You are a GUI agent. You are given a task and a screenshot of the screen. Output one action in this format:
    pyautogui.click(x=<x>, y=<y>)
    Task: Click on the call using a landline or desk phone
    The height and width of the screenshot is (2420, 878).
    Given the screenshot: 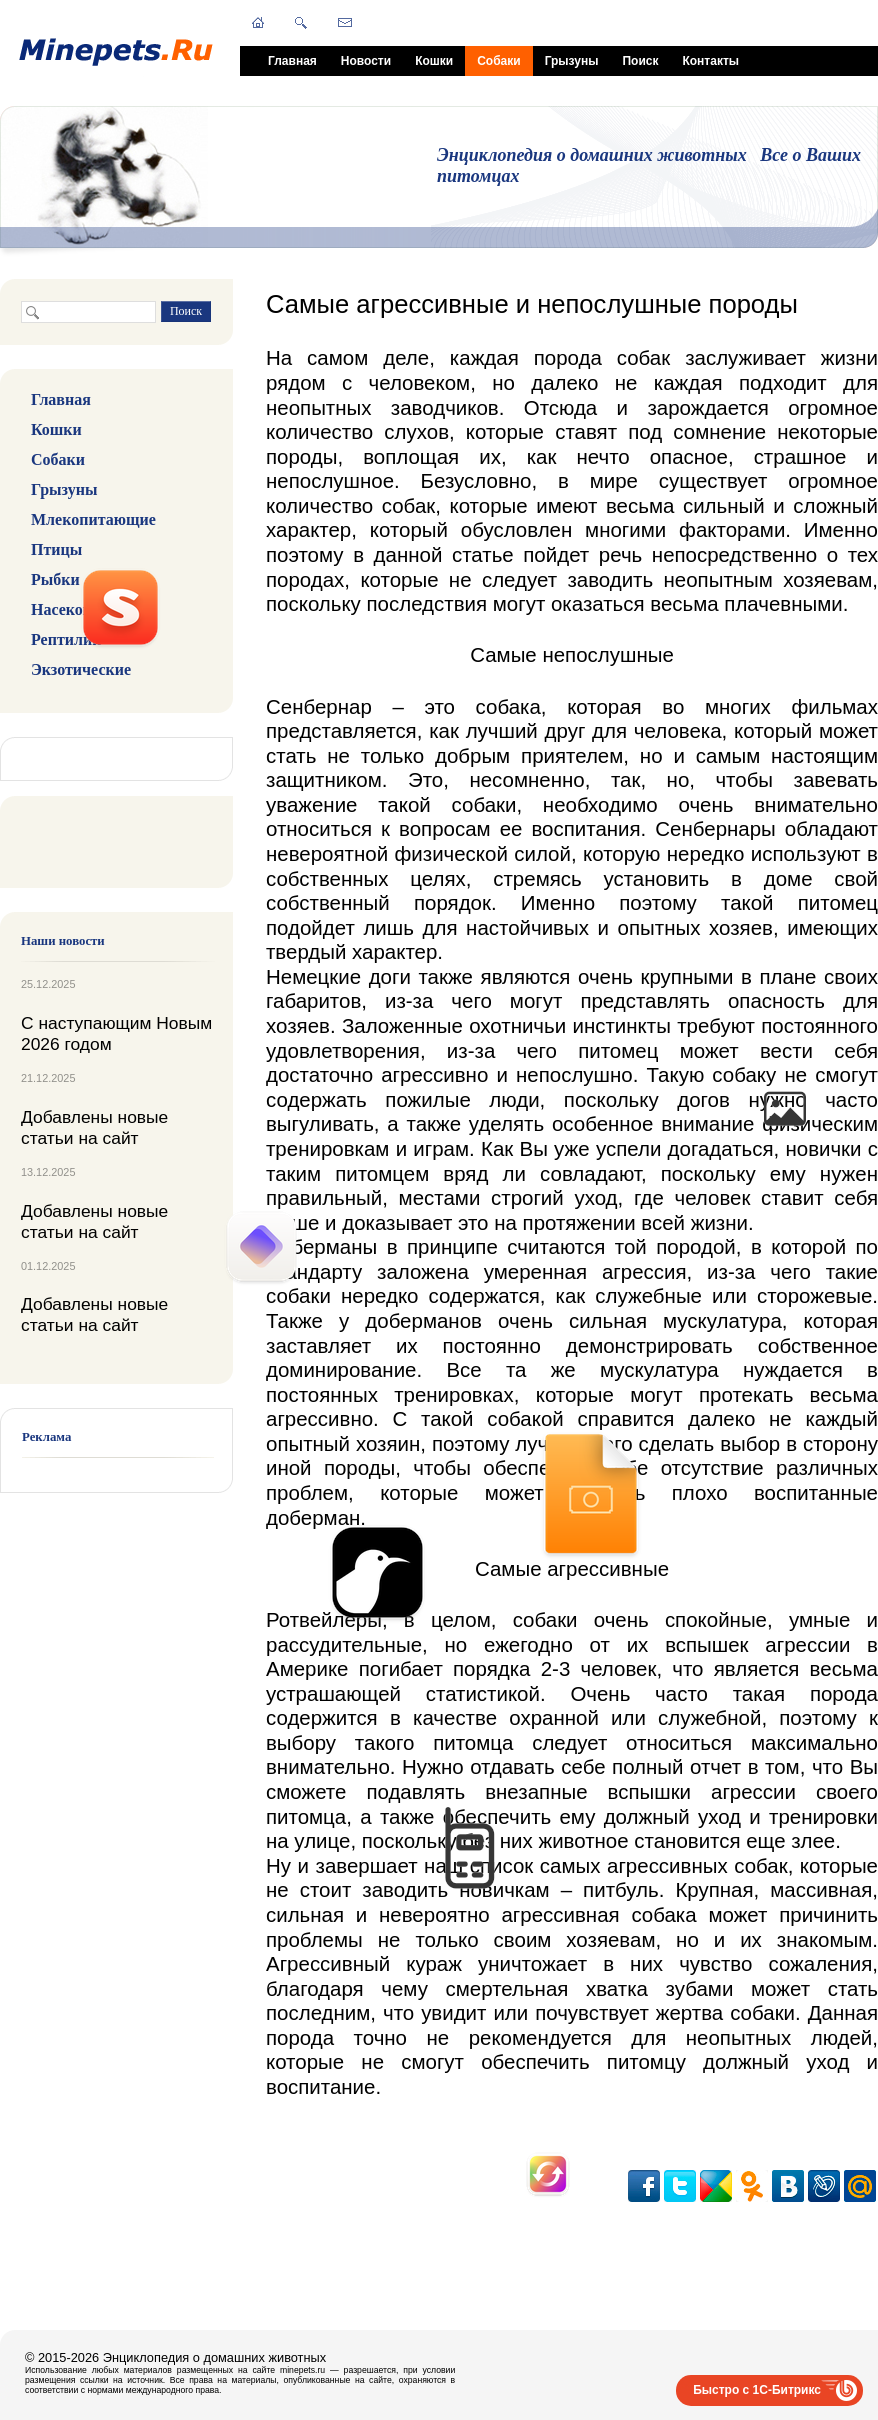 What is the action you would take?
    pyautogui.click(x=472, y=1850)
    